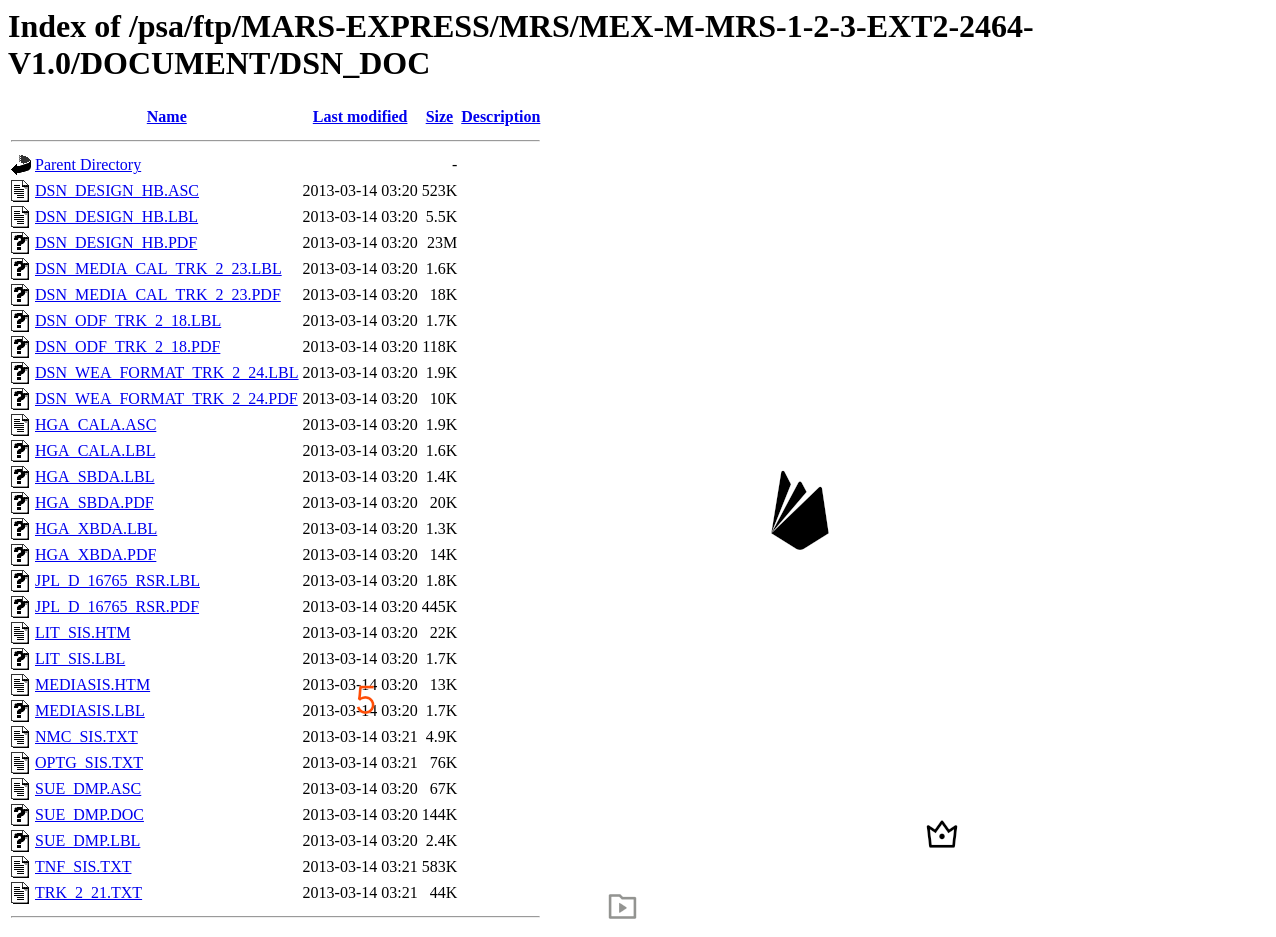 Image resolution: width=1276 pixels, height=937 pixels. Describe the element at coordinates (365, 699) in the screenshot. I see `indicates step 5 in a numbered sequence` at that location.